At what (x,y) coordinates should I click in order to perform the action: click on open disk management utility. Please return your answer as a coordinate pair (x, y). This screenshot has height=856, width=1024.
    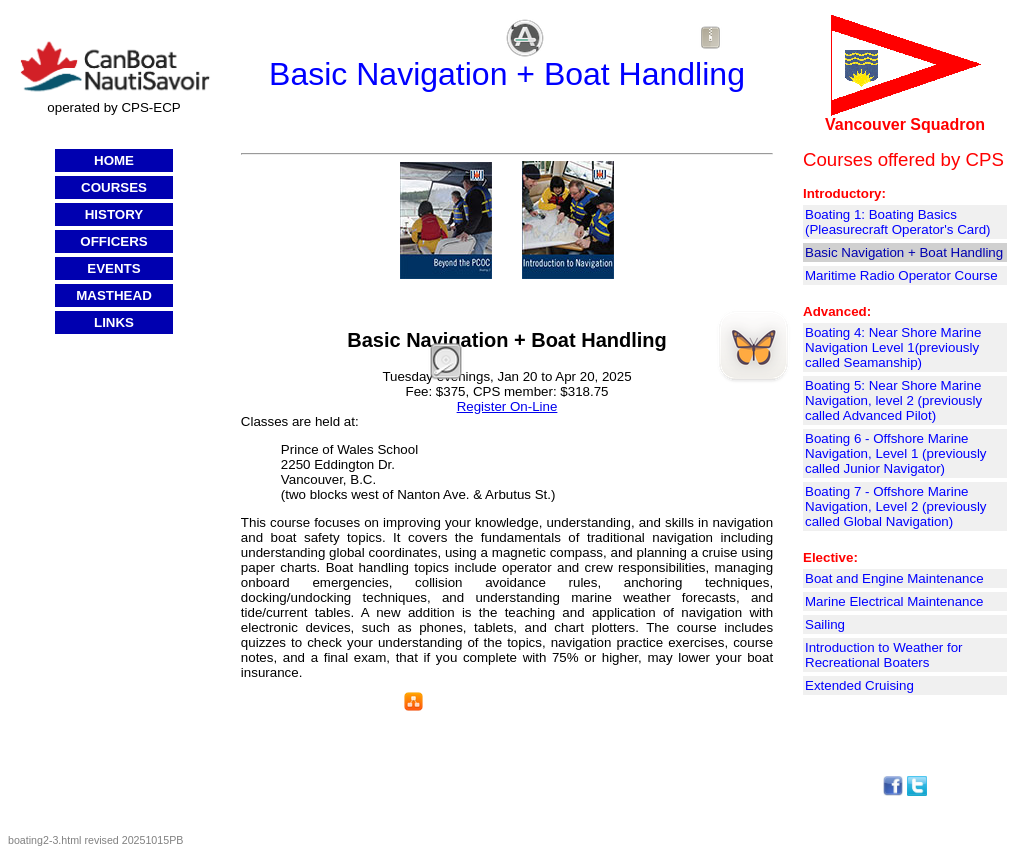
    Looking at the image, I should click on (446, 361).